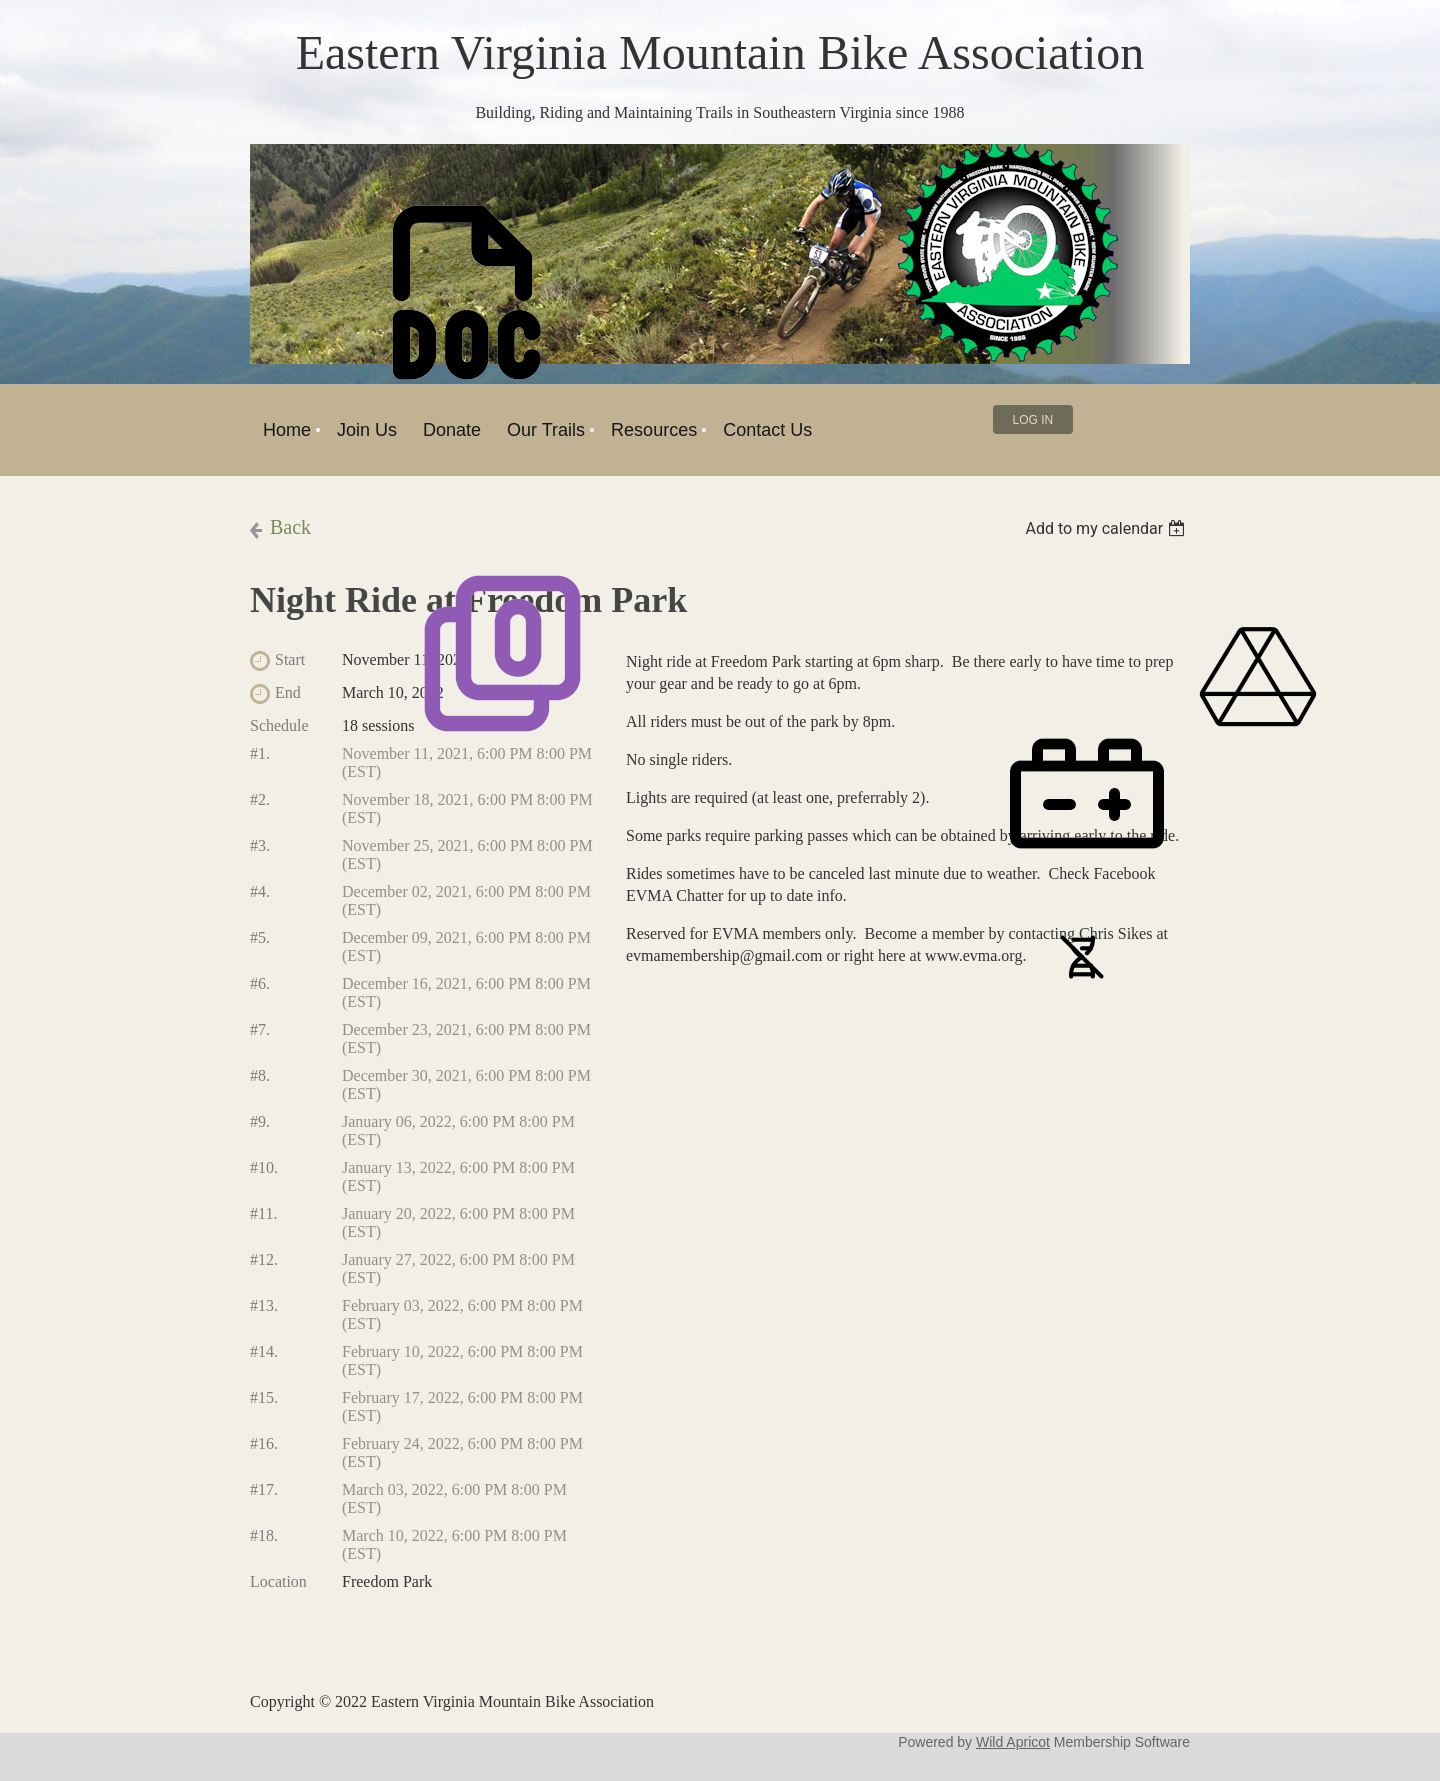 The height and width of the screenshot is (1781, 1440). Describe the element at coordinates (1087, 799) in the screenshot. I see `check vehicle battery status` at that location.